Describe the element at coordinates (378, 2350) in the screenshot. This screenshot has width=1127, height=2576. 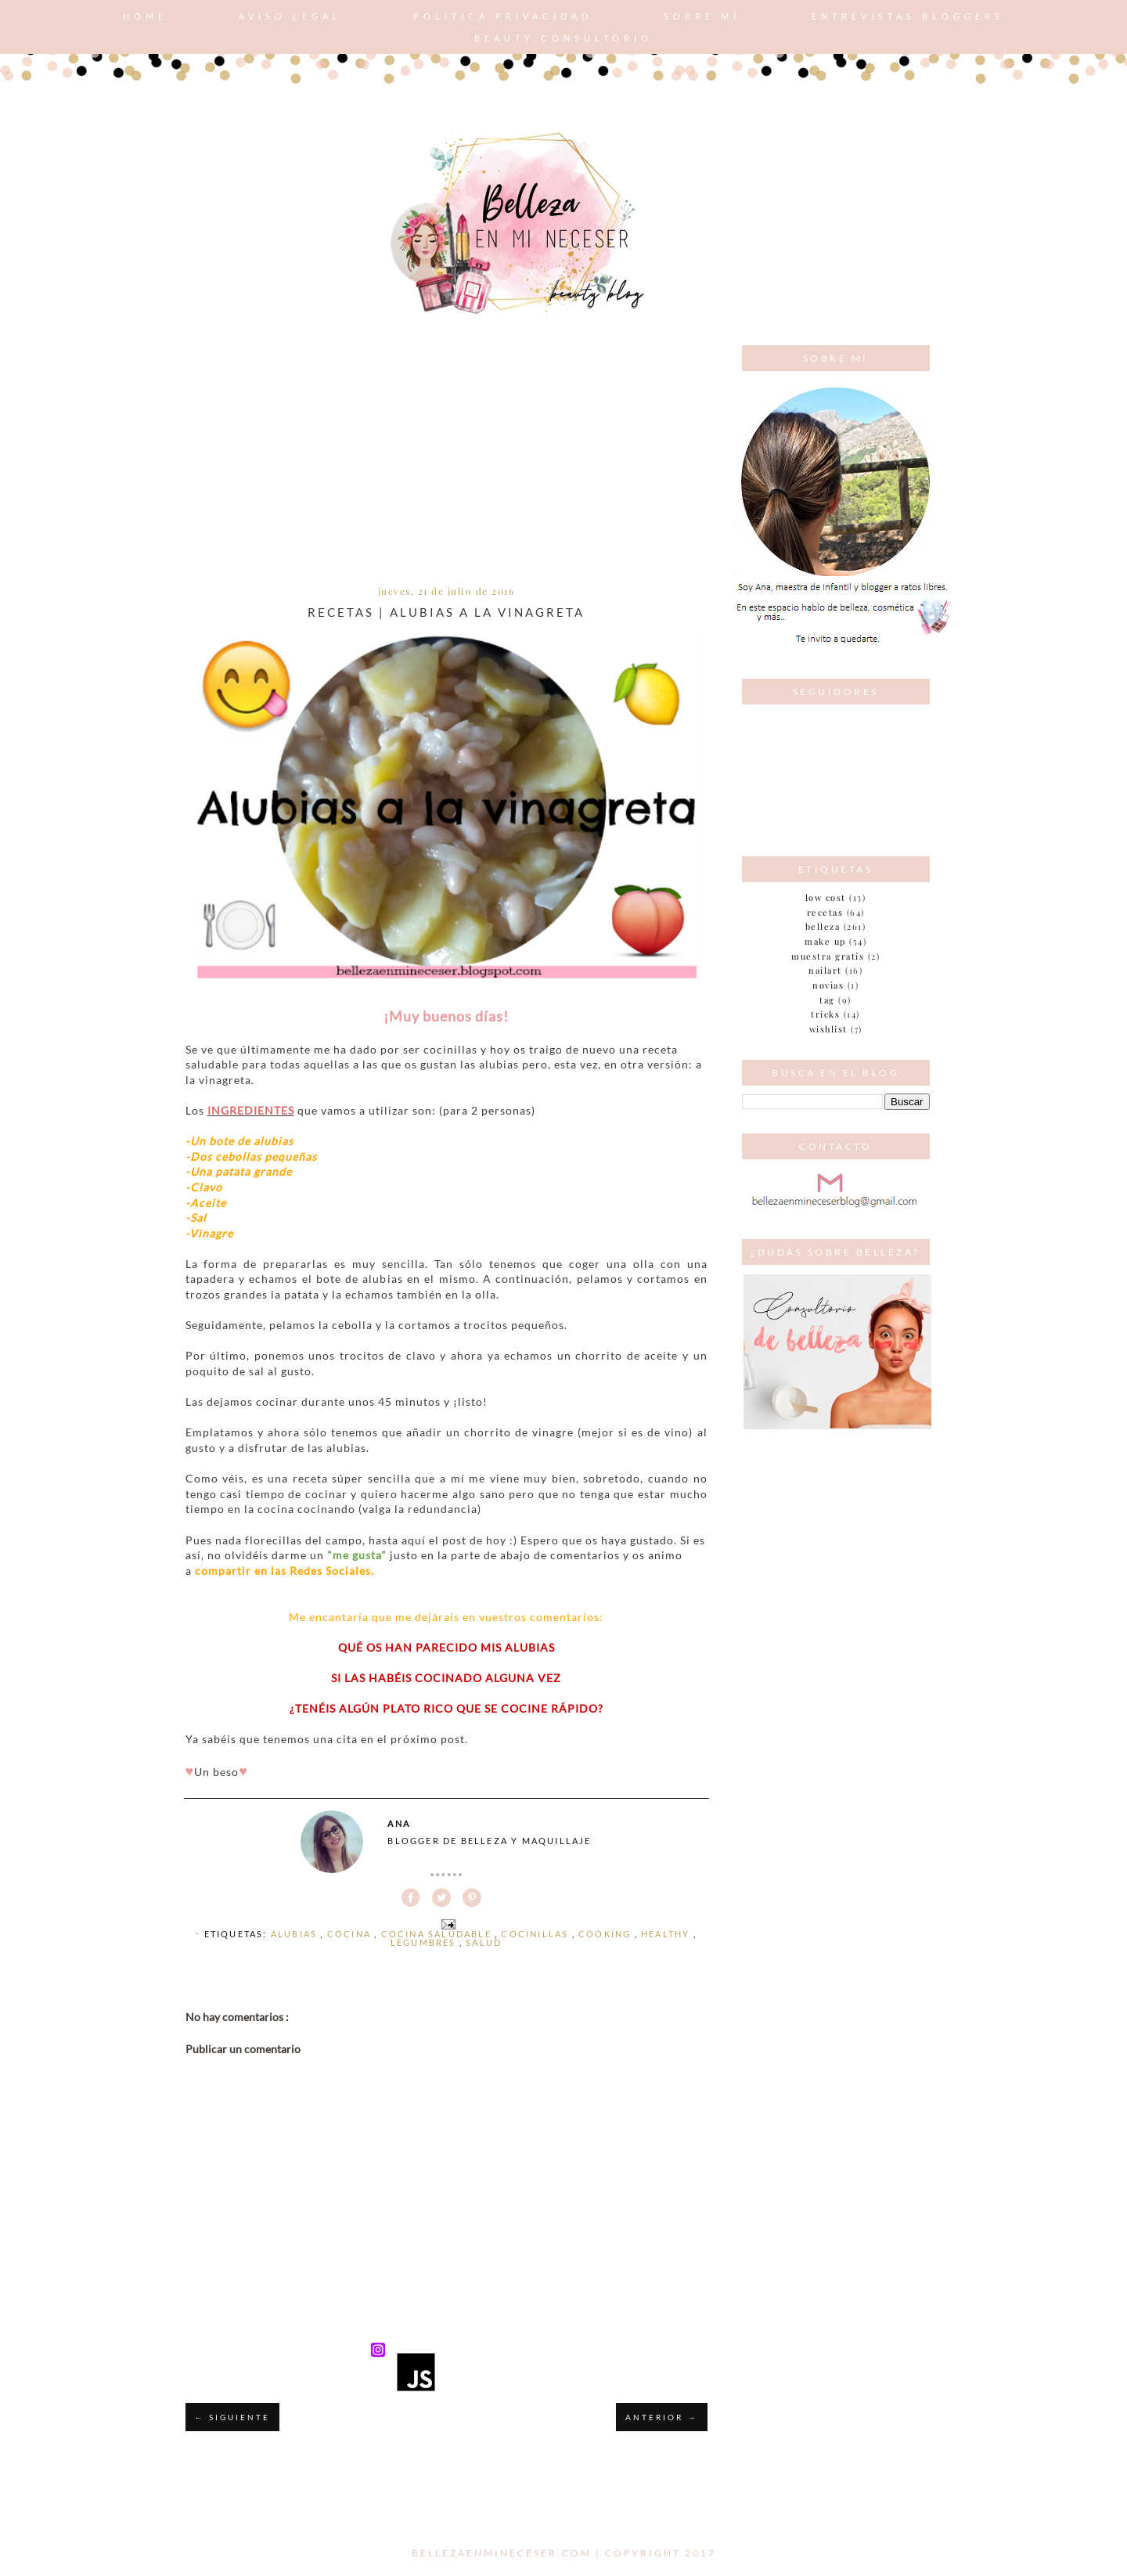
I see `open Instagram app` at that location.